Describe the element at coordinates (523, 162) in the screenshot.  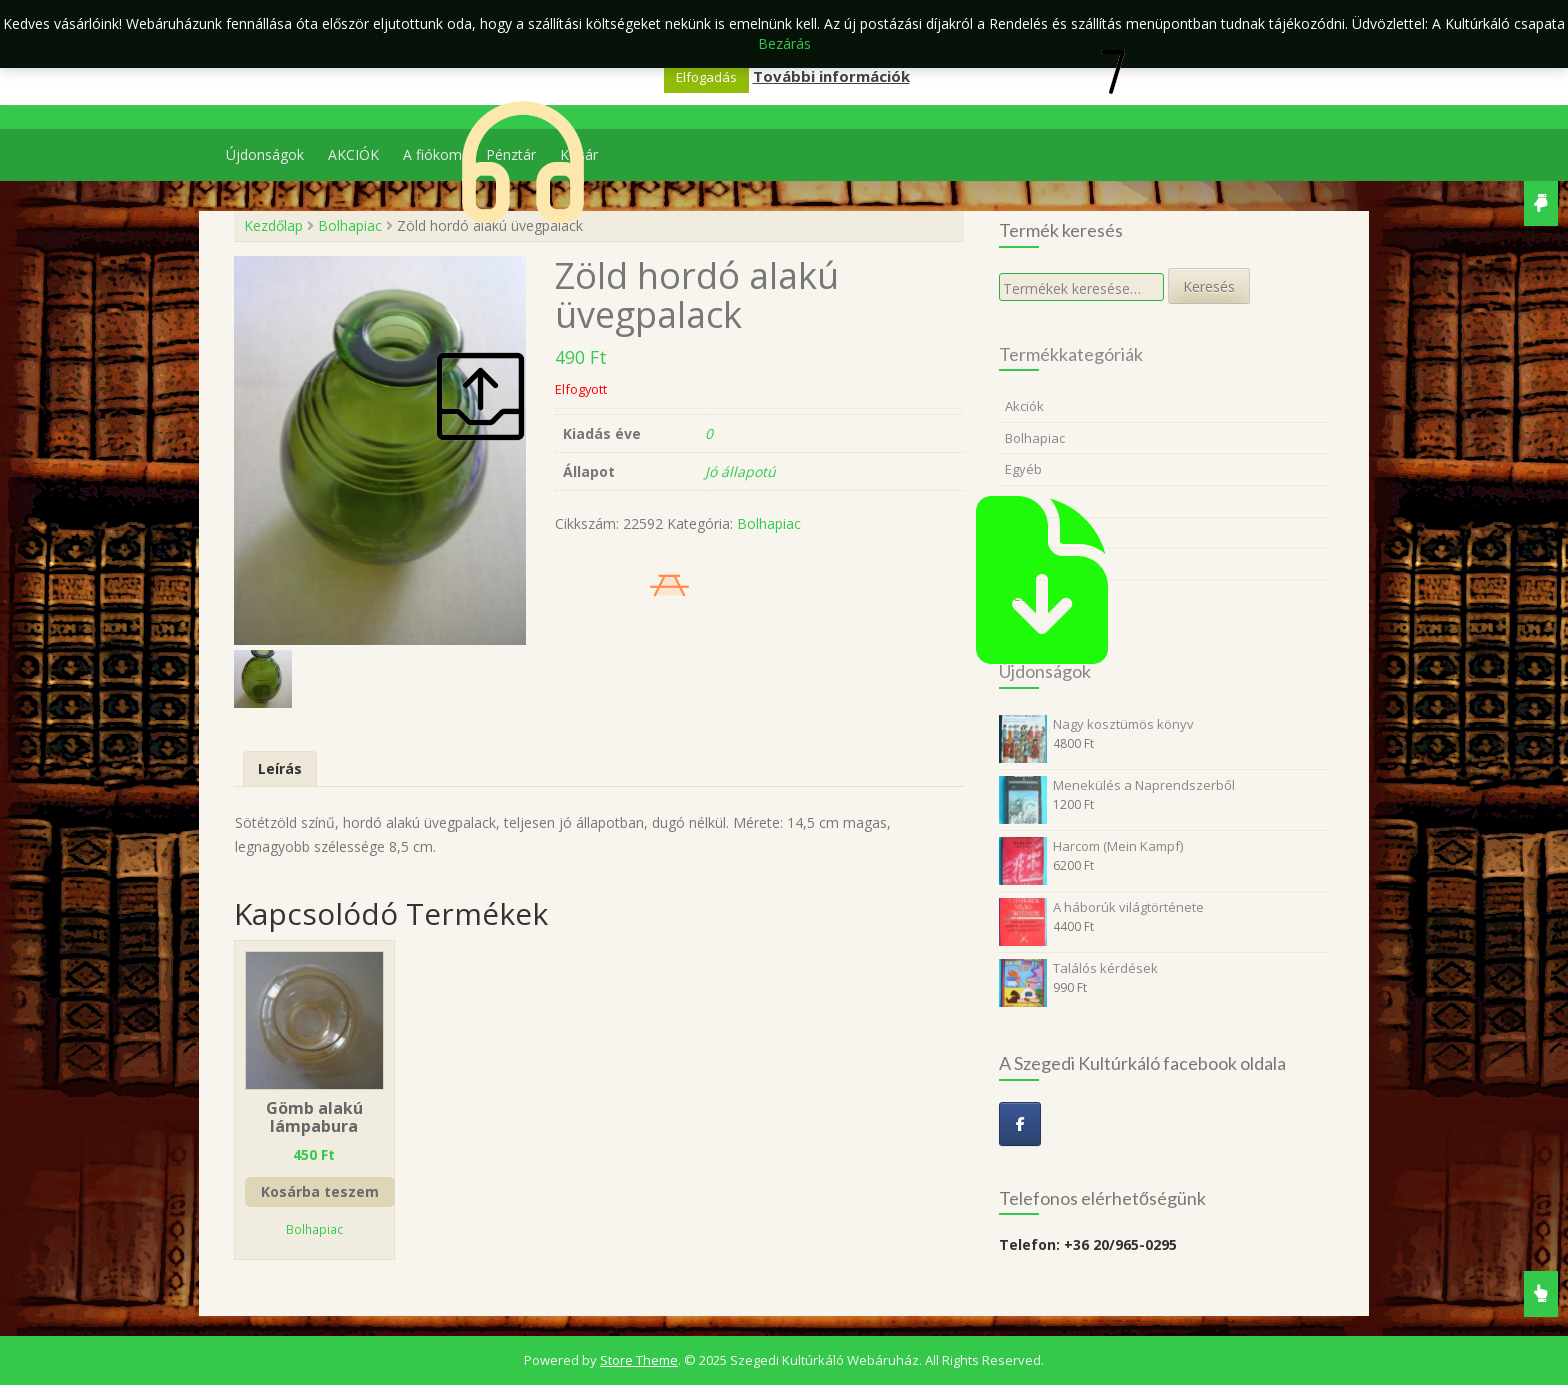
I see `access audio or music settings` at that location.